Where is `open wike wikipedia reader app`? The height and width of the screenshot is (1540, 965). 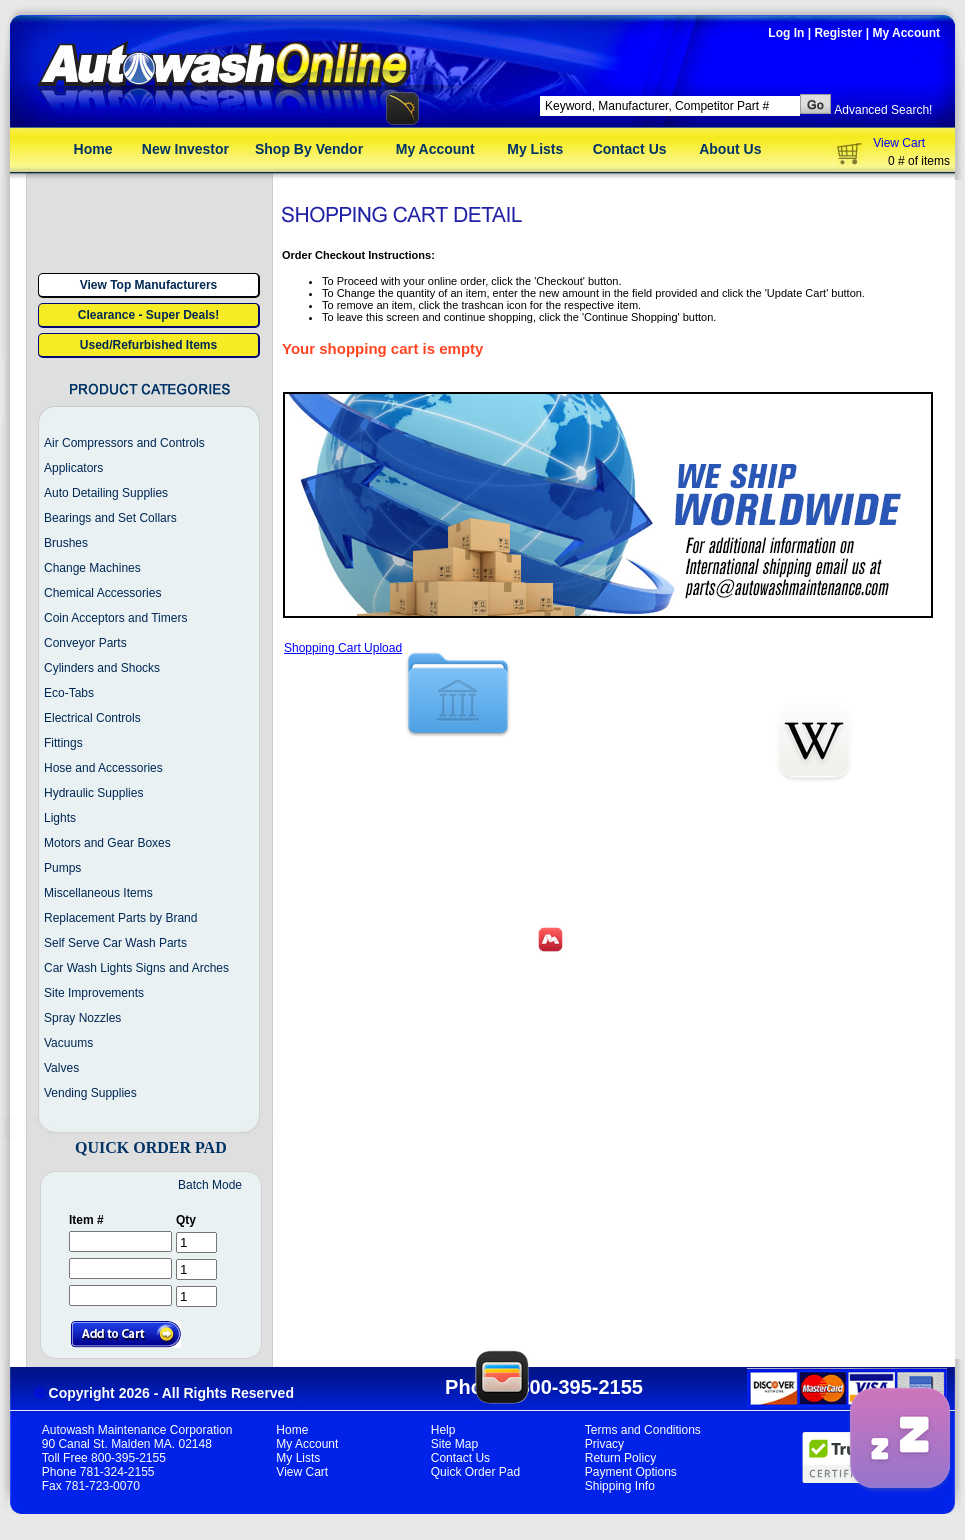 open wike wikipedia reader app is located at coordinates (814, 741).